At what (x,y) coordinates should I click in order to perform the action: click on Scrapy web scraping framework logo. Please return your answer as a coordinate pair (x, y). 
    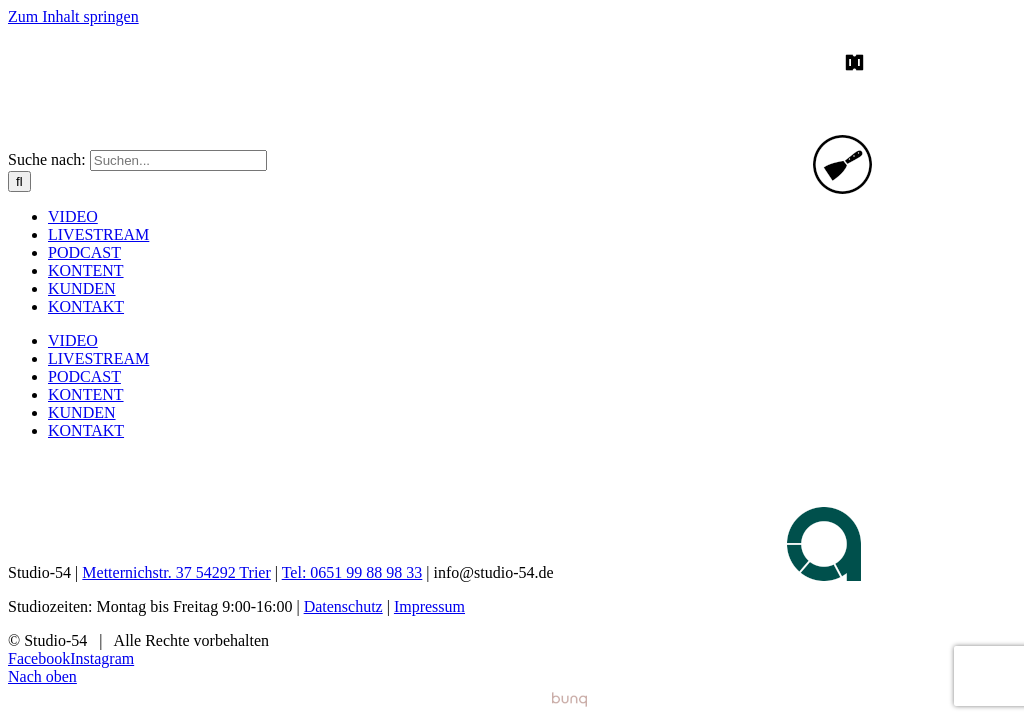
    Looking at the image, I should click on (842, 164).